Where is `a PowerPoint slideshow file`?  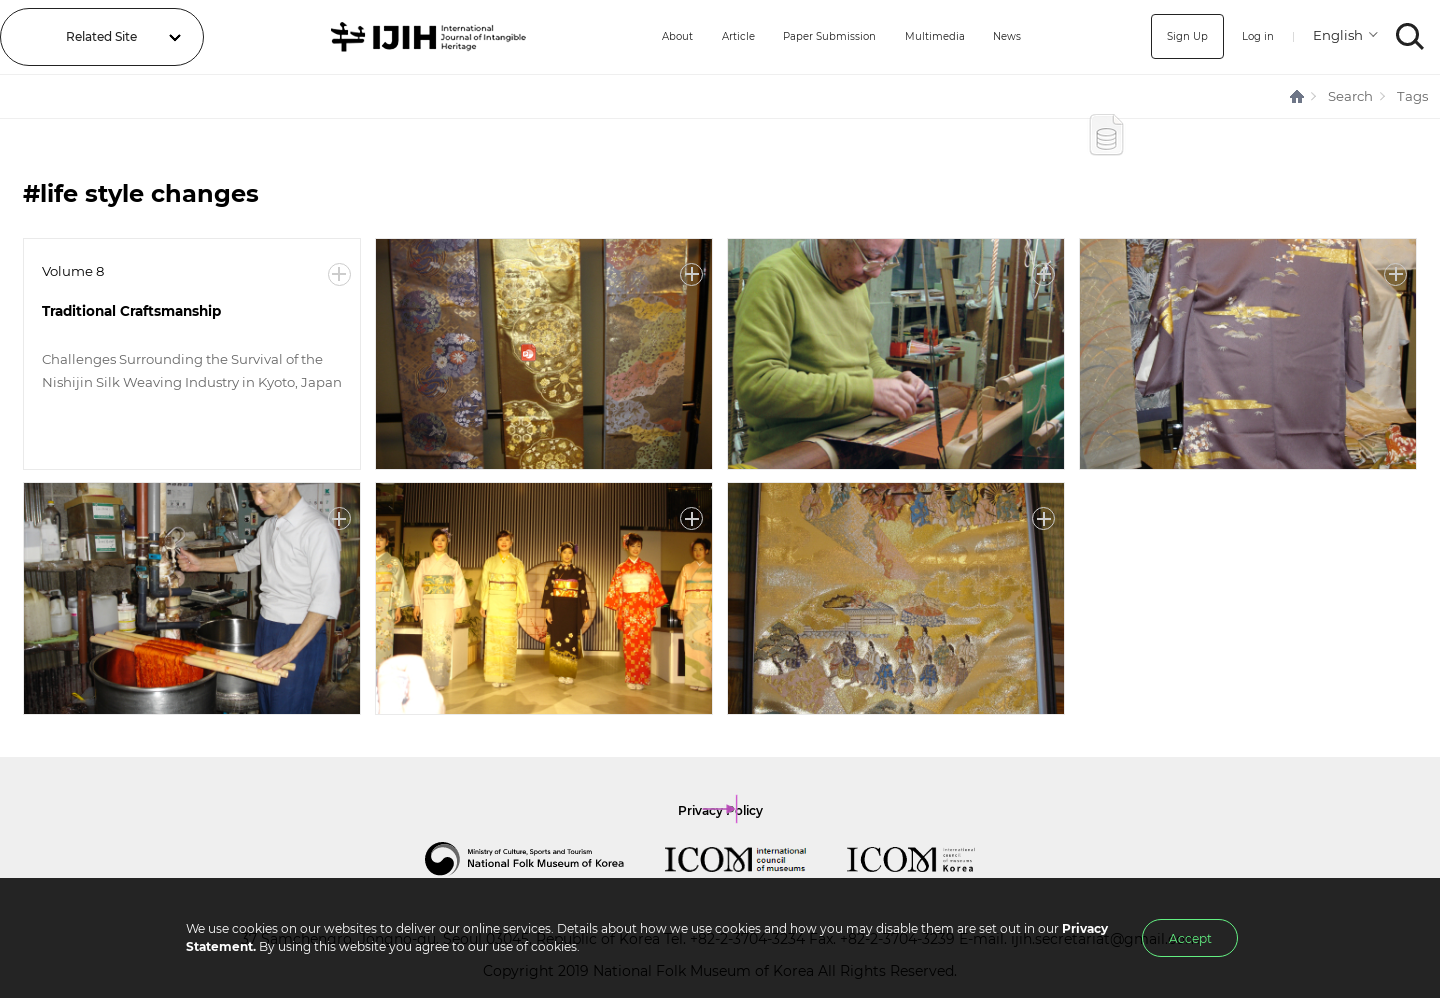 a PowerPoint slideshow file is located at coordinates (528, 352).